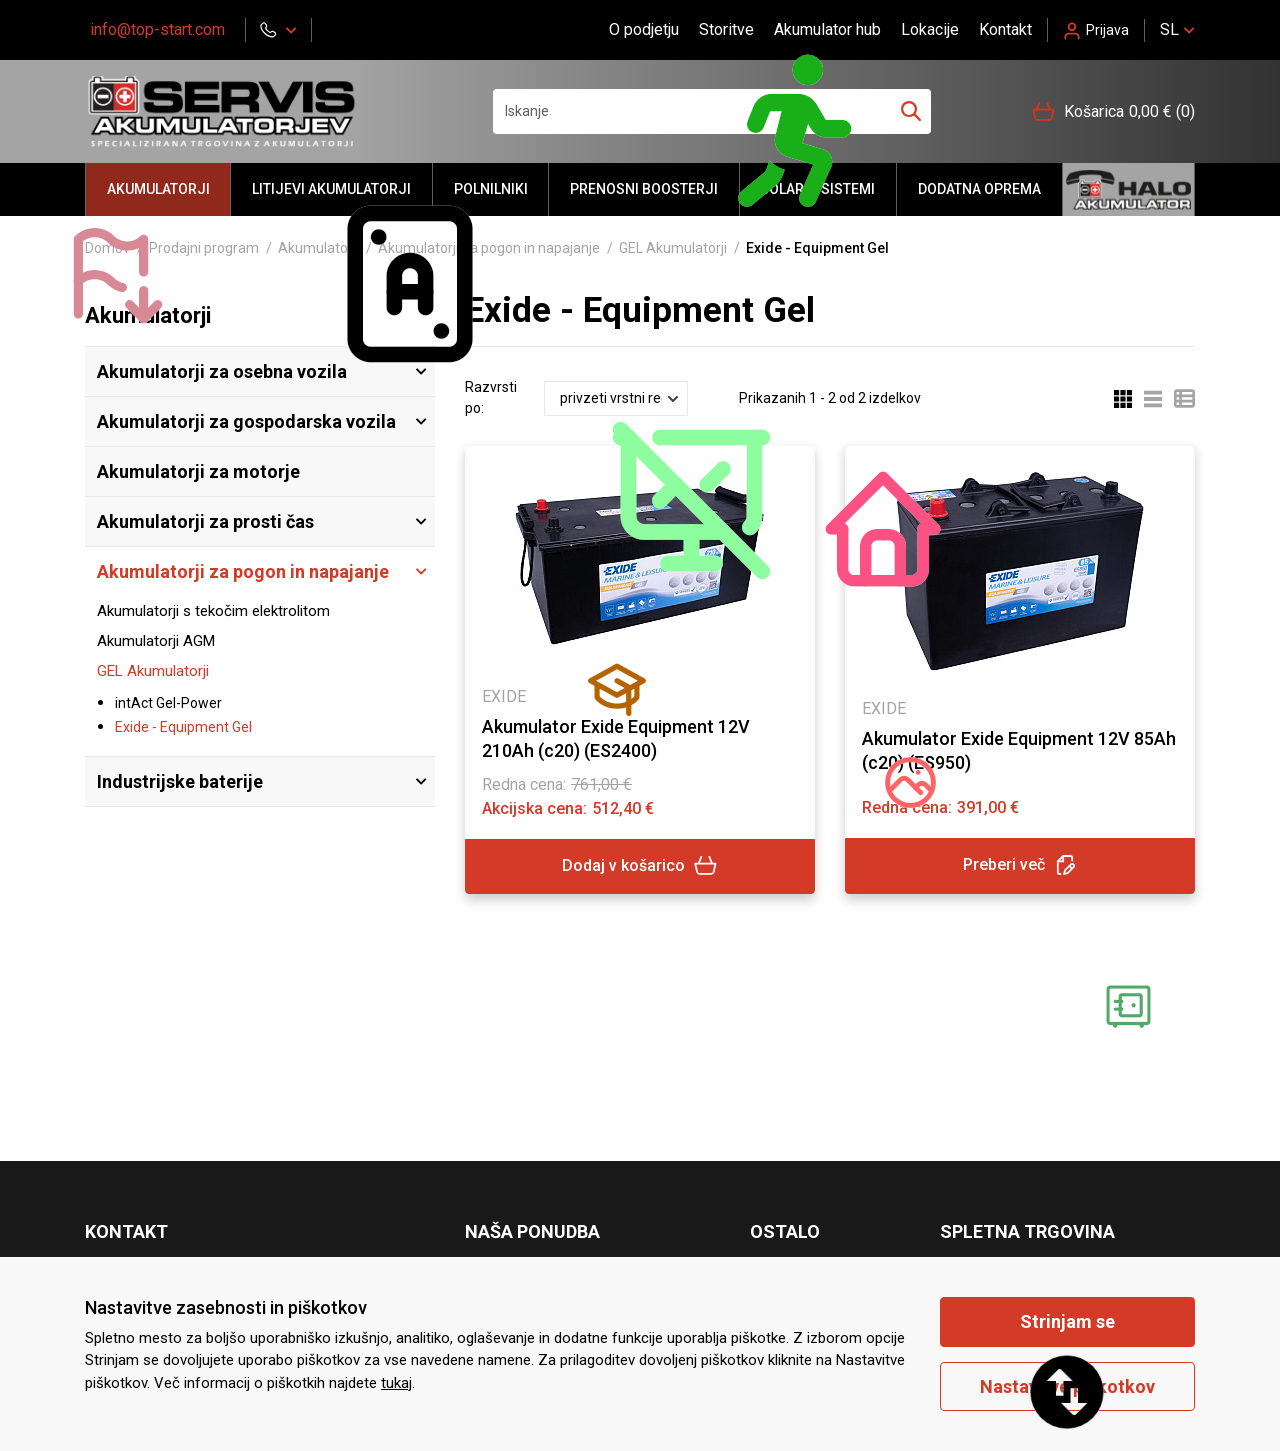 Image resolution: width=1280 pixels, height=1451 pixels. Describe the element at coordinates (883, 529) in the screenshot. I see `navigate to the home screen` at that location.